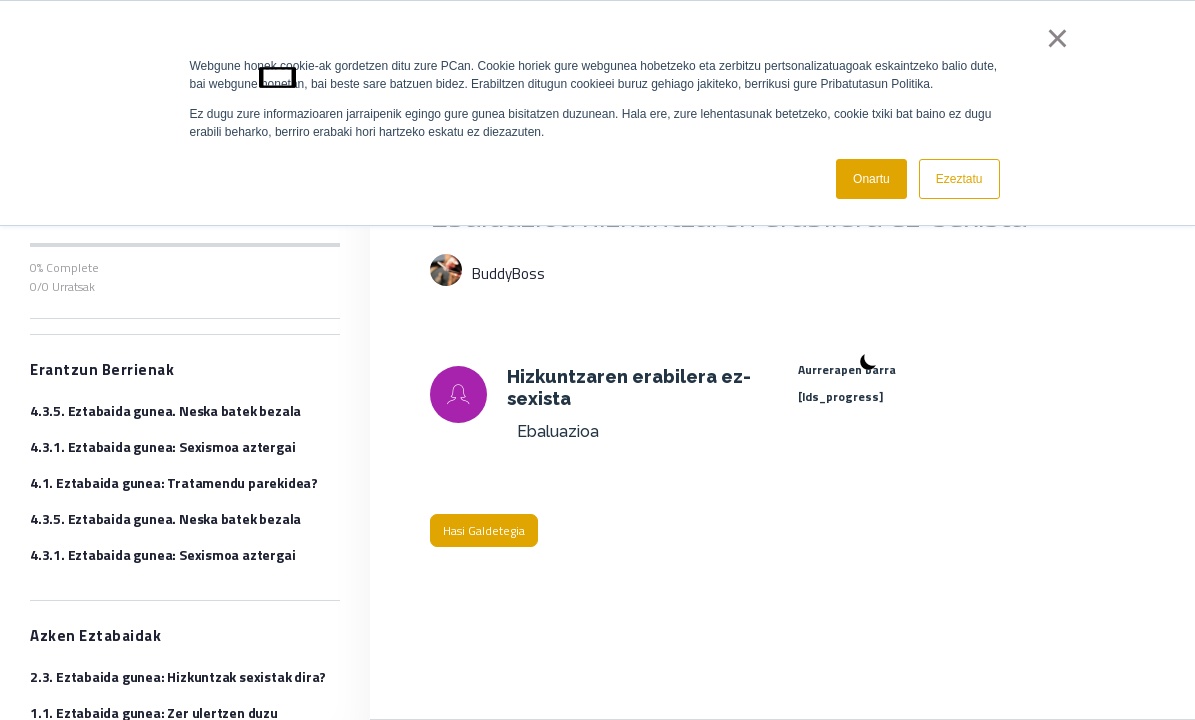  What do you see at coordinates (868, 362) in the screenshot?
I see `toggle dark mode` at bounding box center [868, 362].